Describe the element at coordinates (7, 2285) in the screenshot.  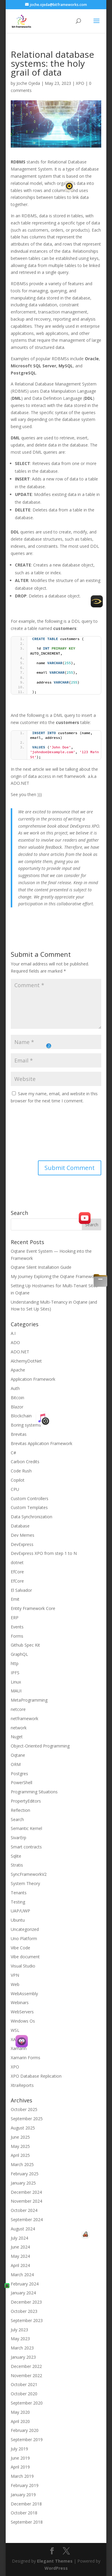
I see `open cpu frequency monitoring app` at that location.